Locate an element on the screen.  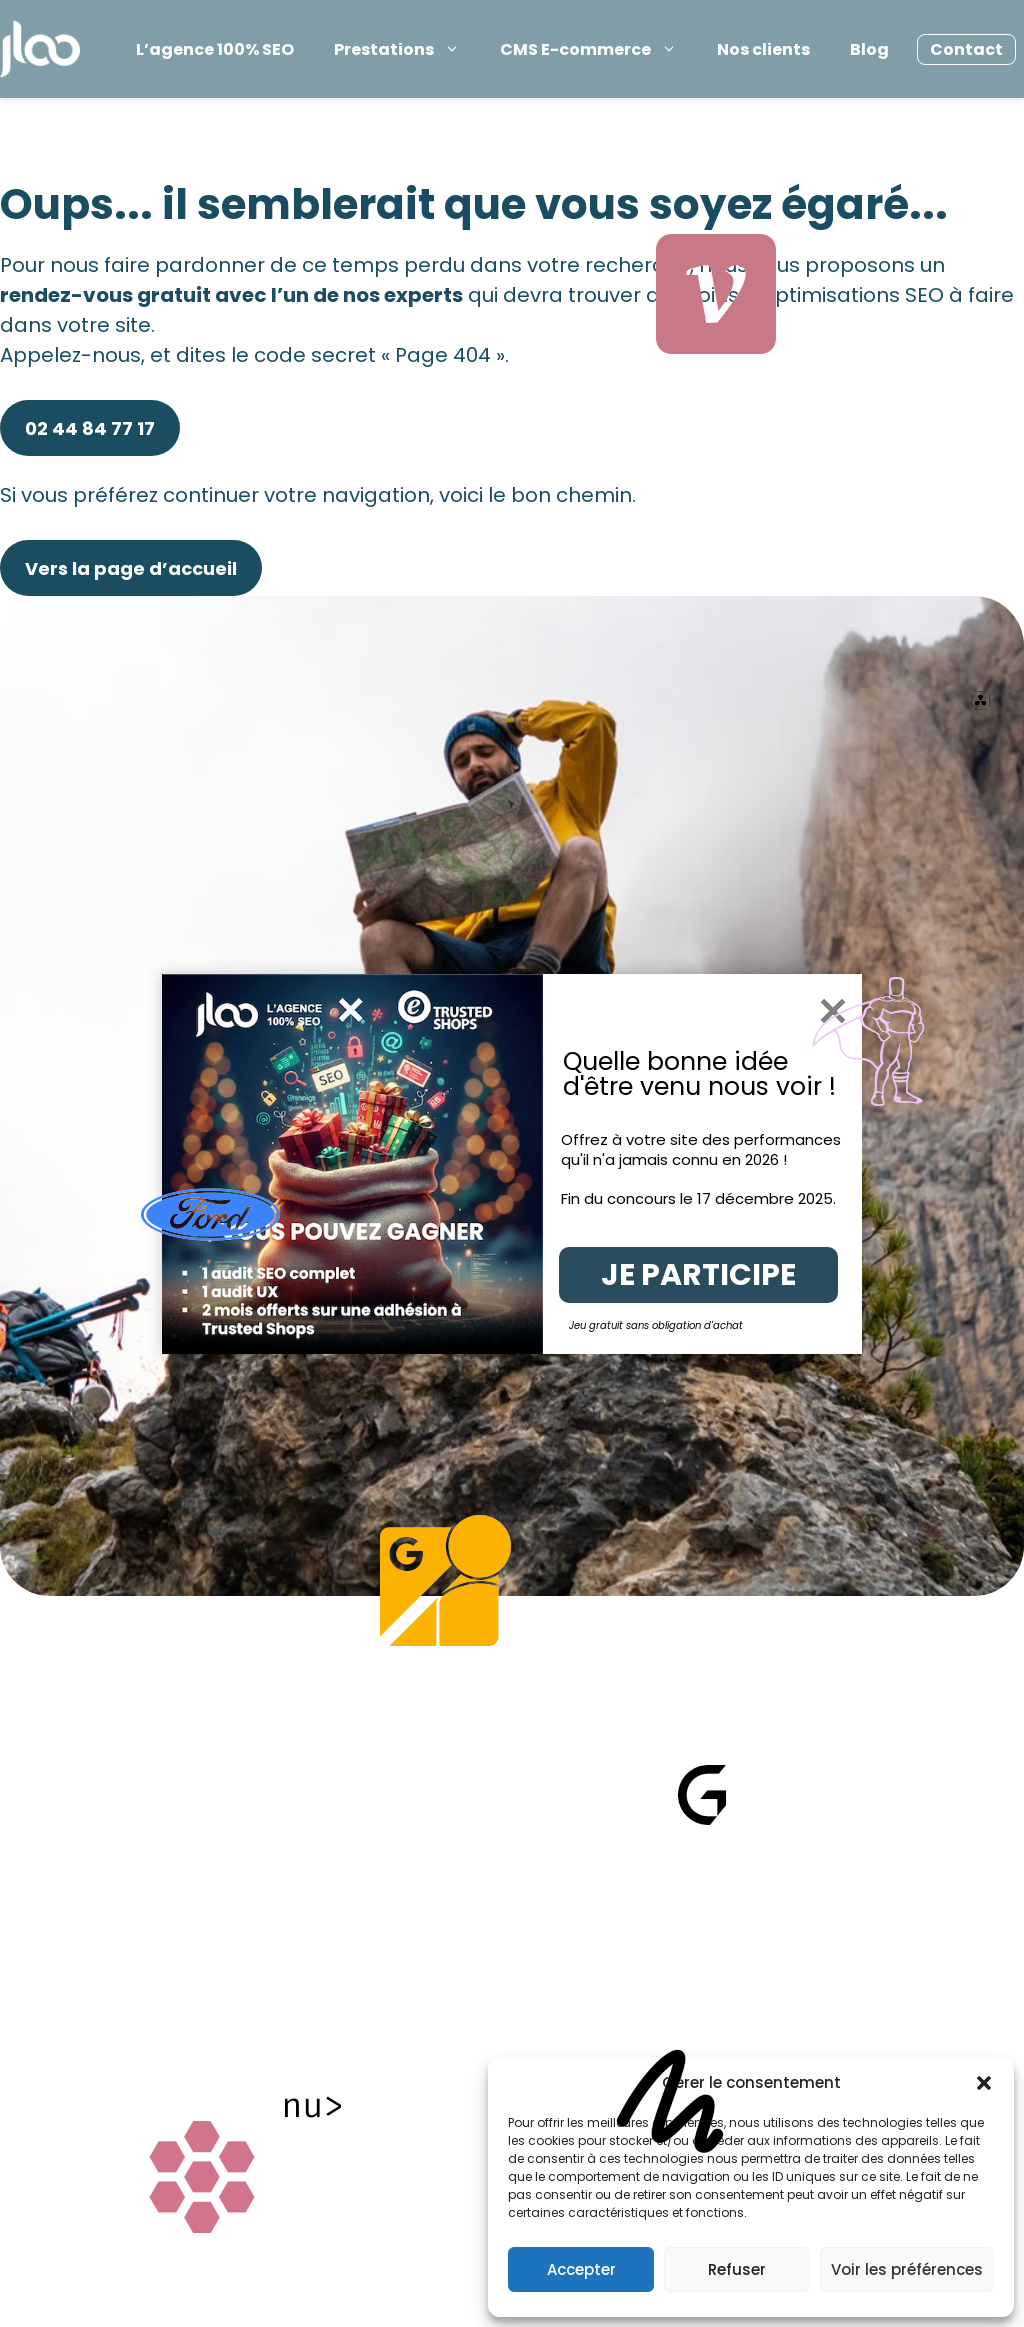
Ford brand or dealership app is located at coordinates (210, 1214).